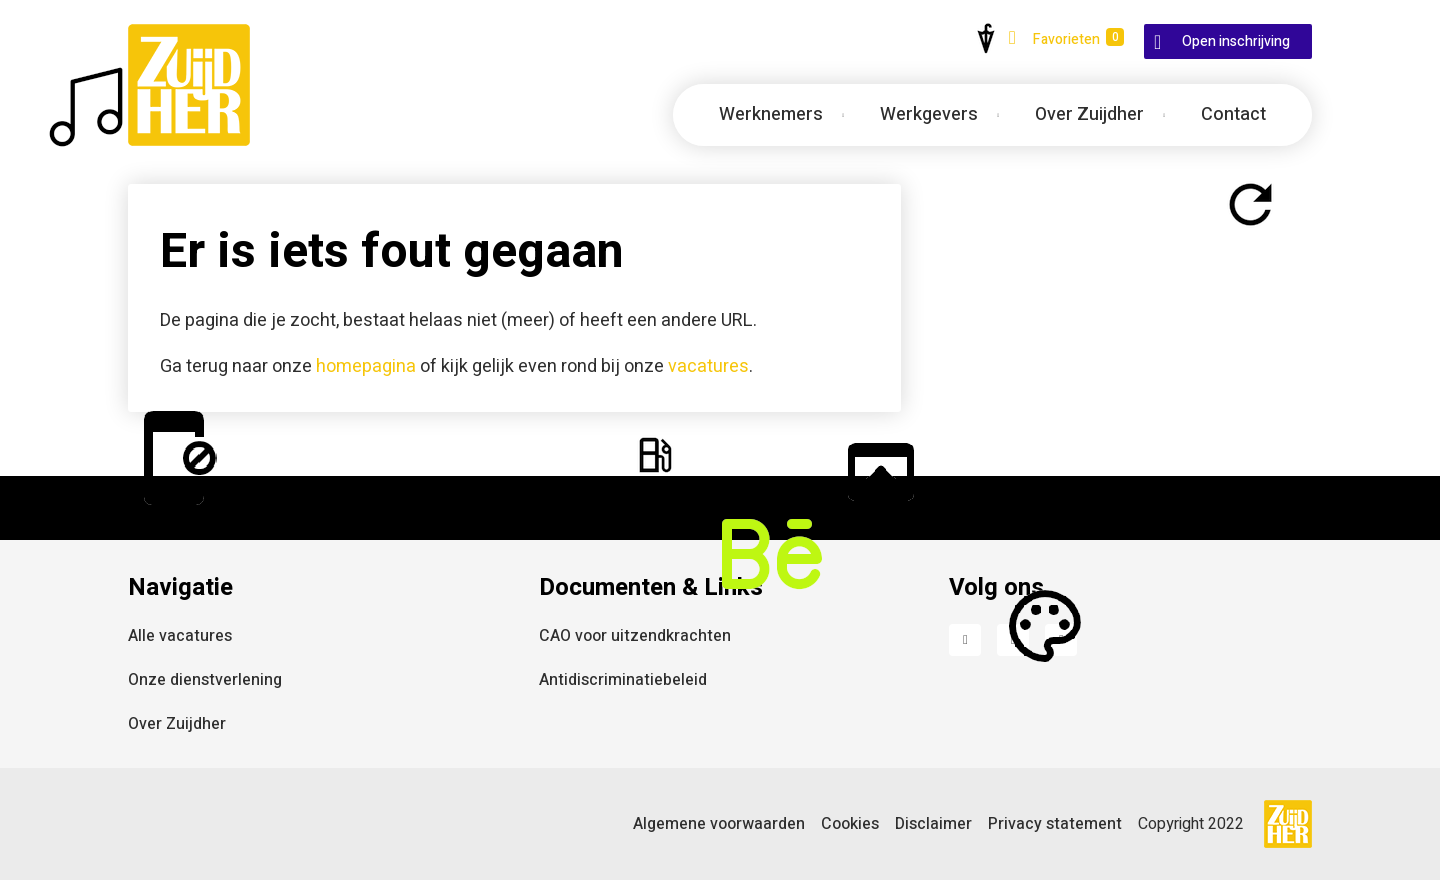 Image resolution: width=1440 pixels, height=880 pixels. What do you see at coordinates (655, 455) in the screenshot?
I see `find nearby gas stations` at bounding box center [655, 455].